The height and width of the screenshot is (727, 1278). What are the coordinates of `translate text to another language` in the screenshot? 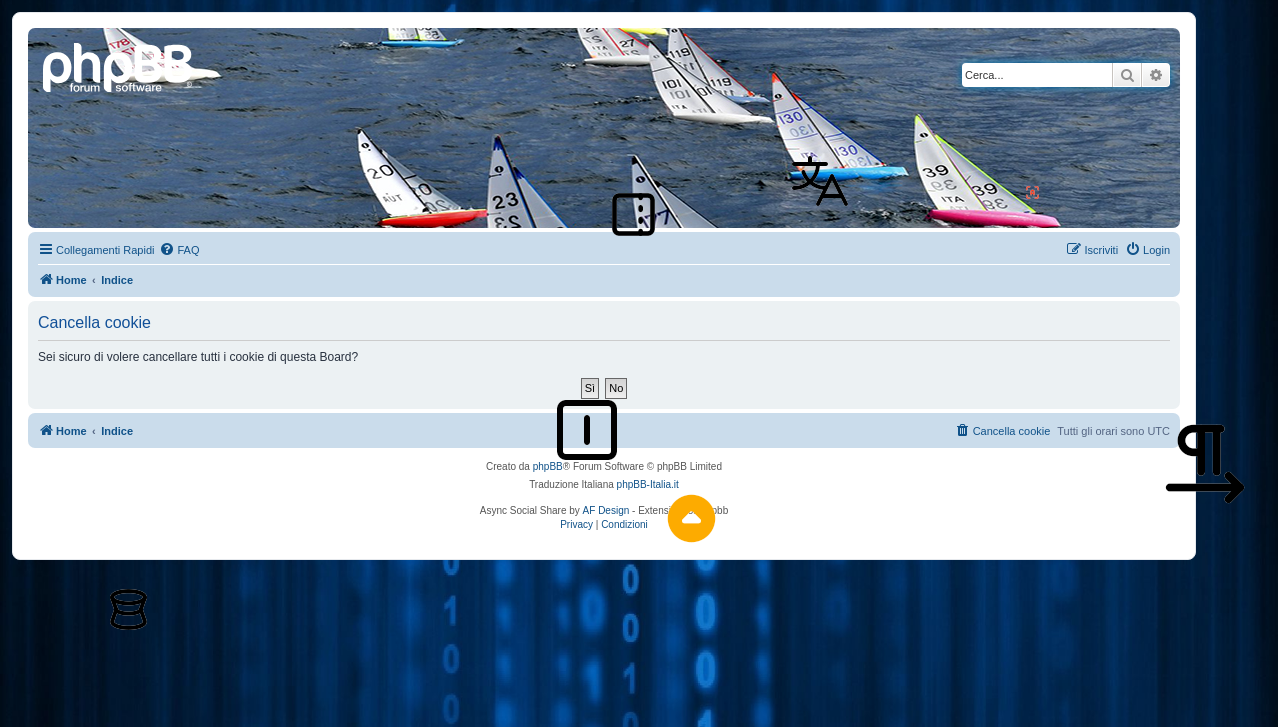 It's located at (818, 182).